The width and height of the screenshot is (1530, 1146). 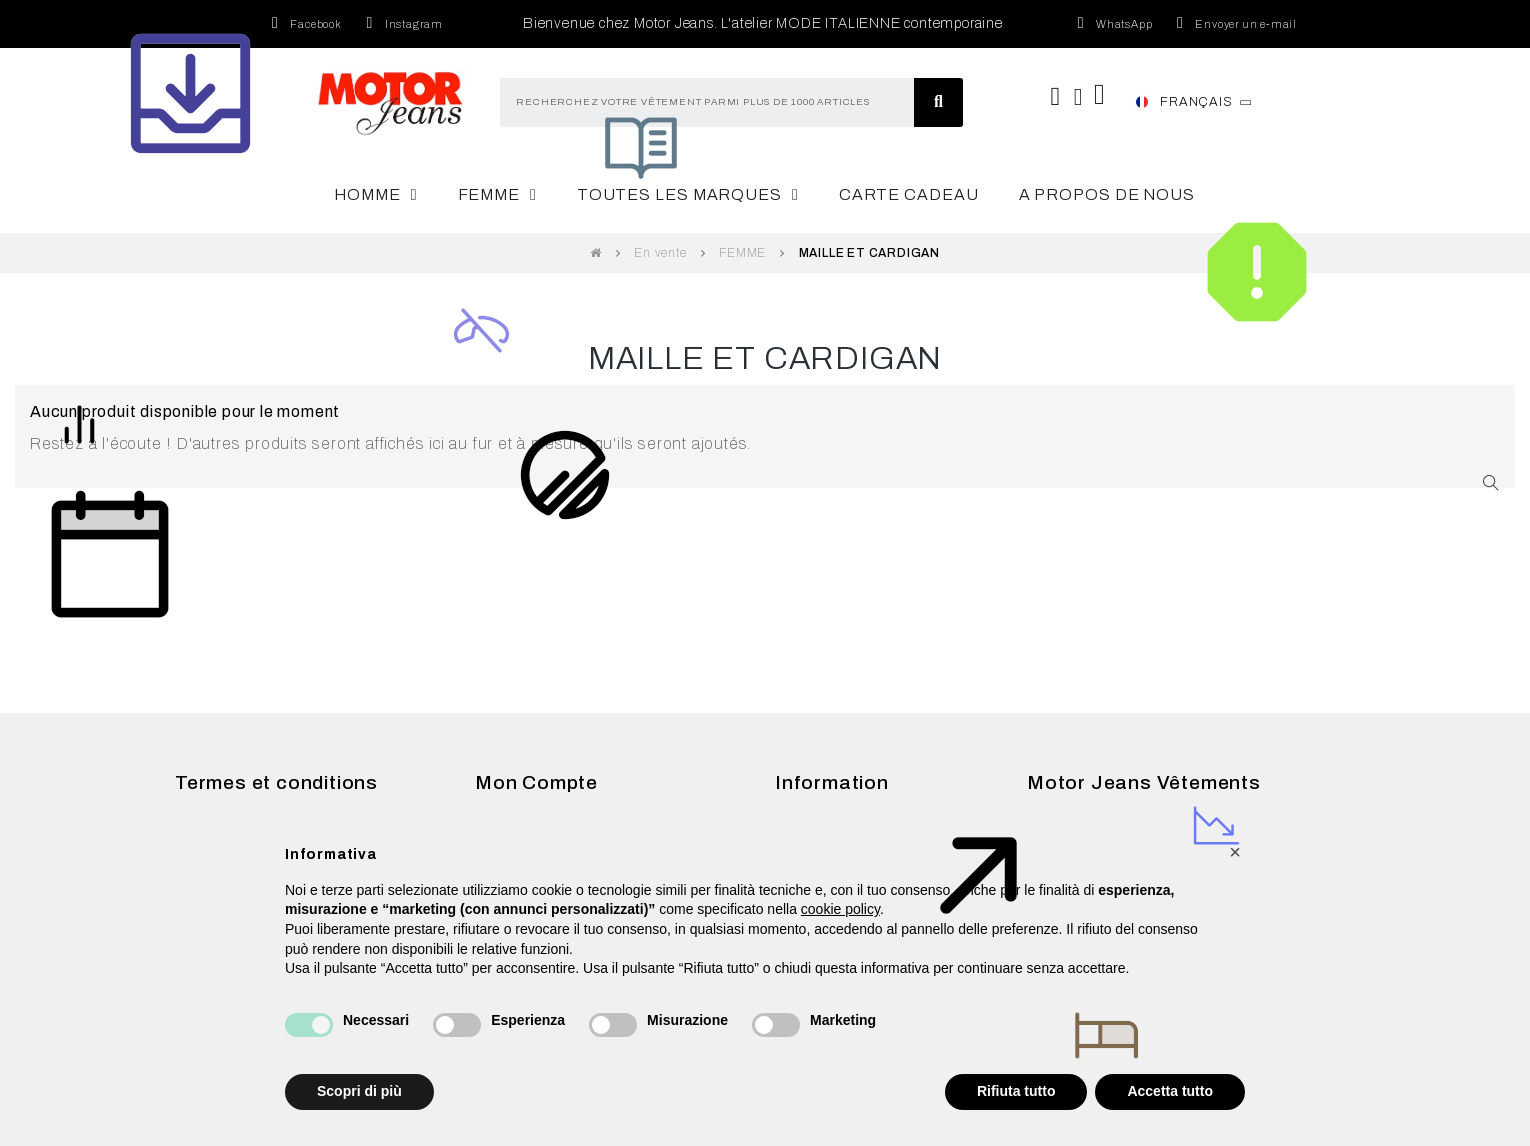 What do you see at coordinates (110, 559) in the screenshot?
I see `view or open calendar` at bounding box center [110, 559].